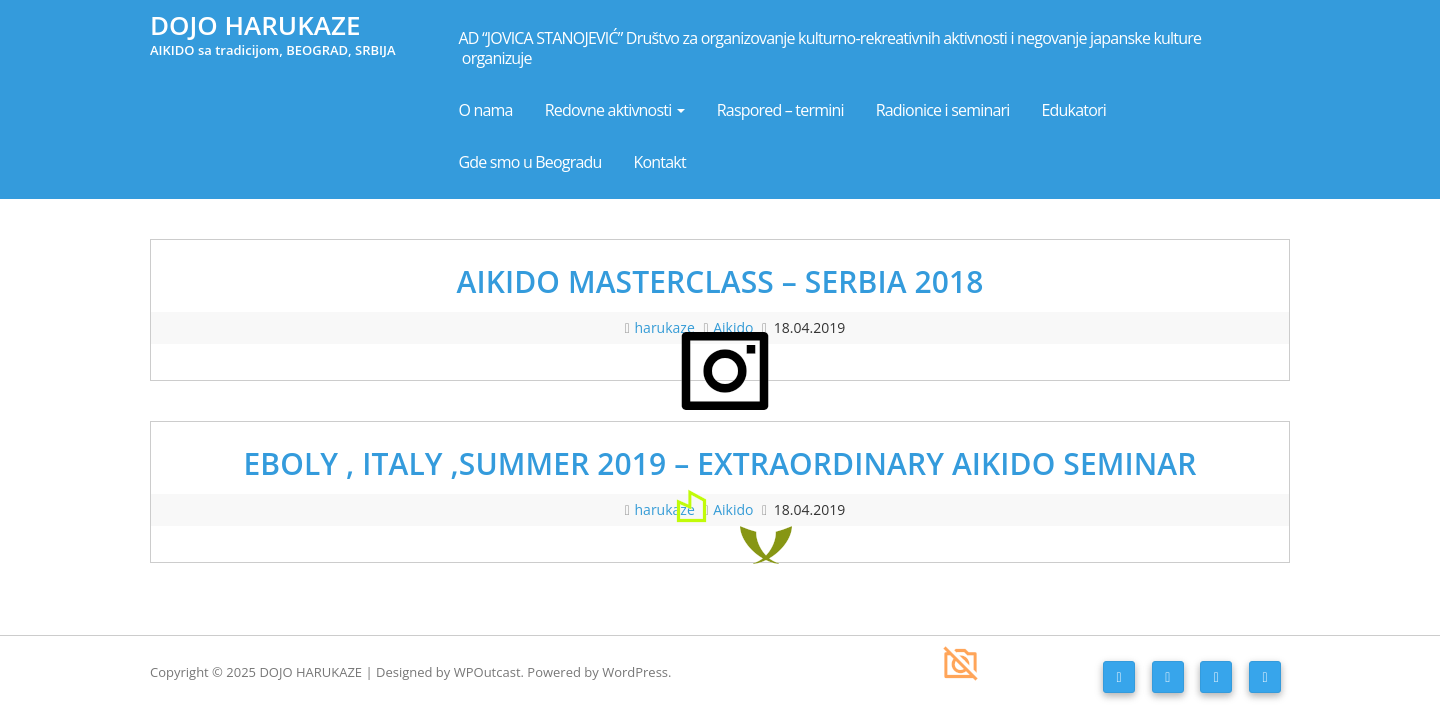 The image size is (1440, 720). I want to click on view building or property details, so click(691, 507).